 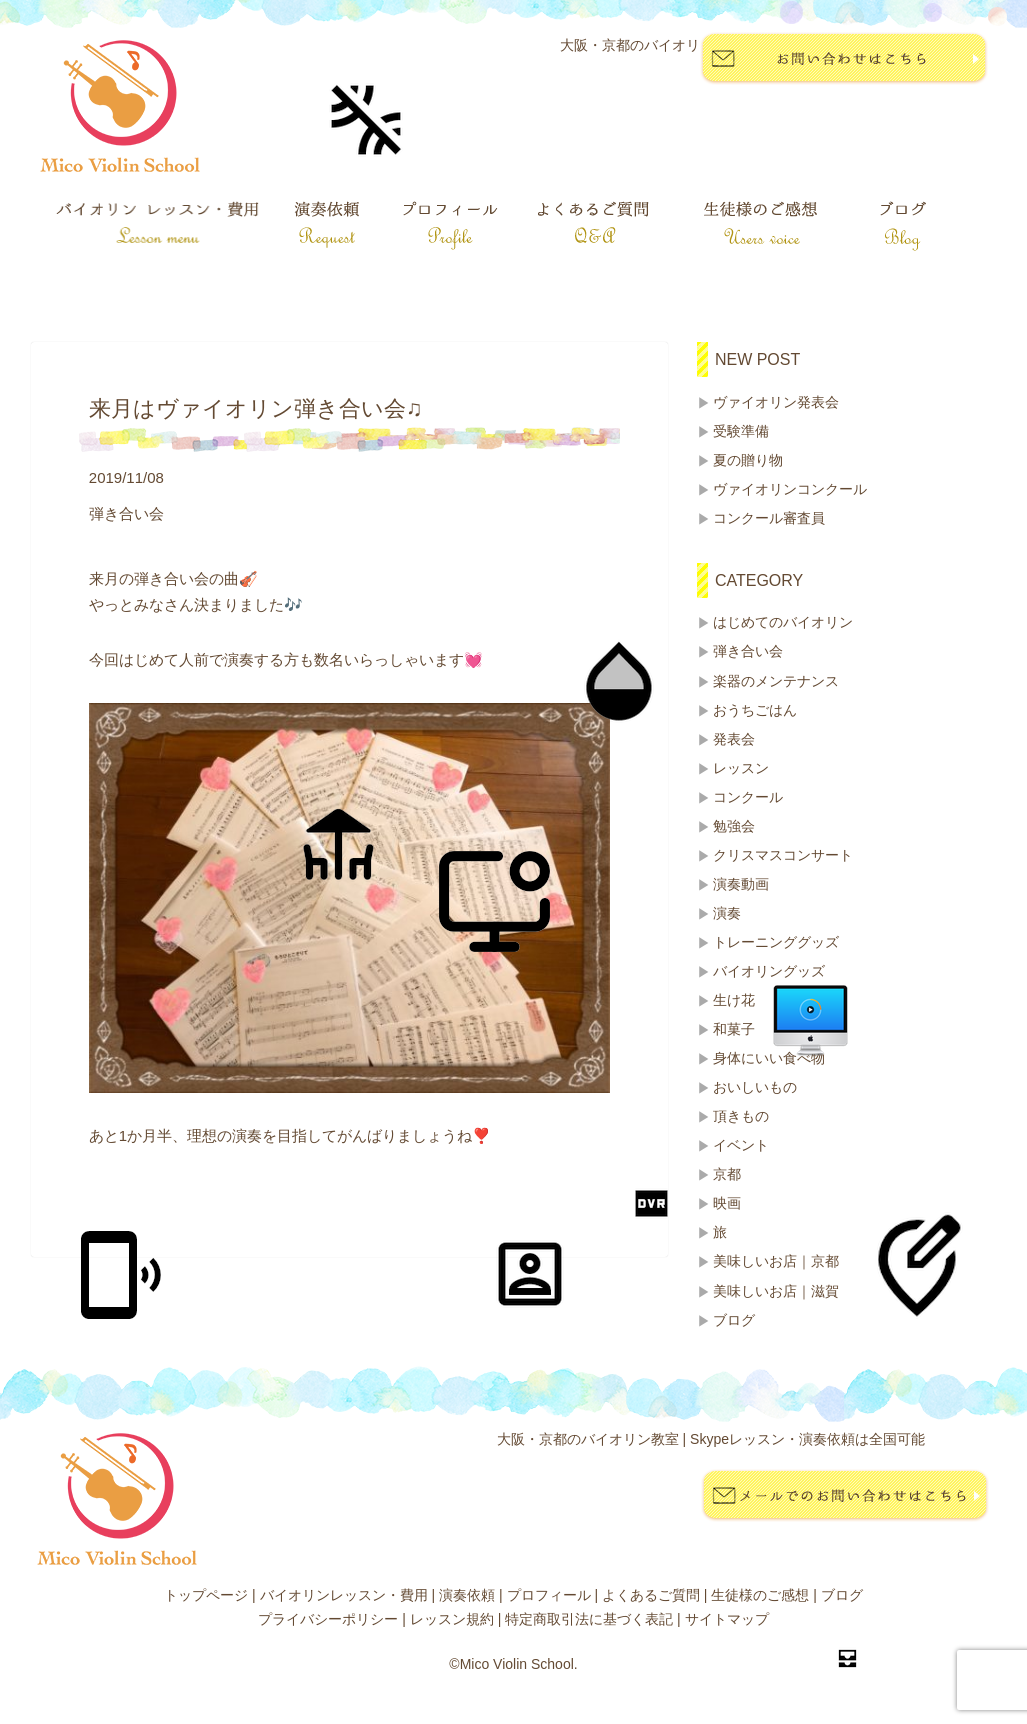 What do you see at coordinates (917, 1268) in the screenshot?
I see `edit a saved location` at bounding box center [917, 1268].